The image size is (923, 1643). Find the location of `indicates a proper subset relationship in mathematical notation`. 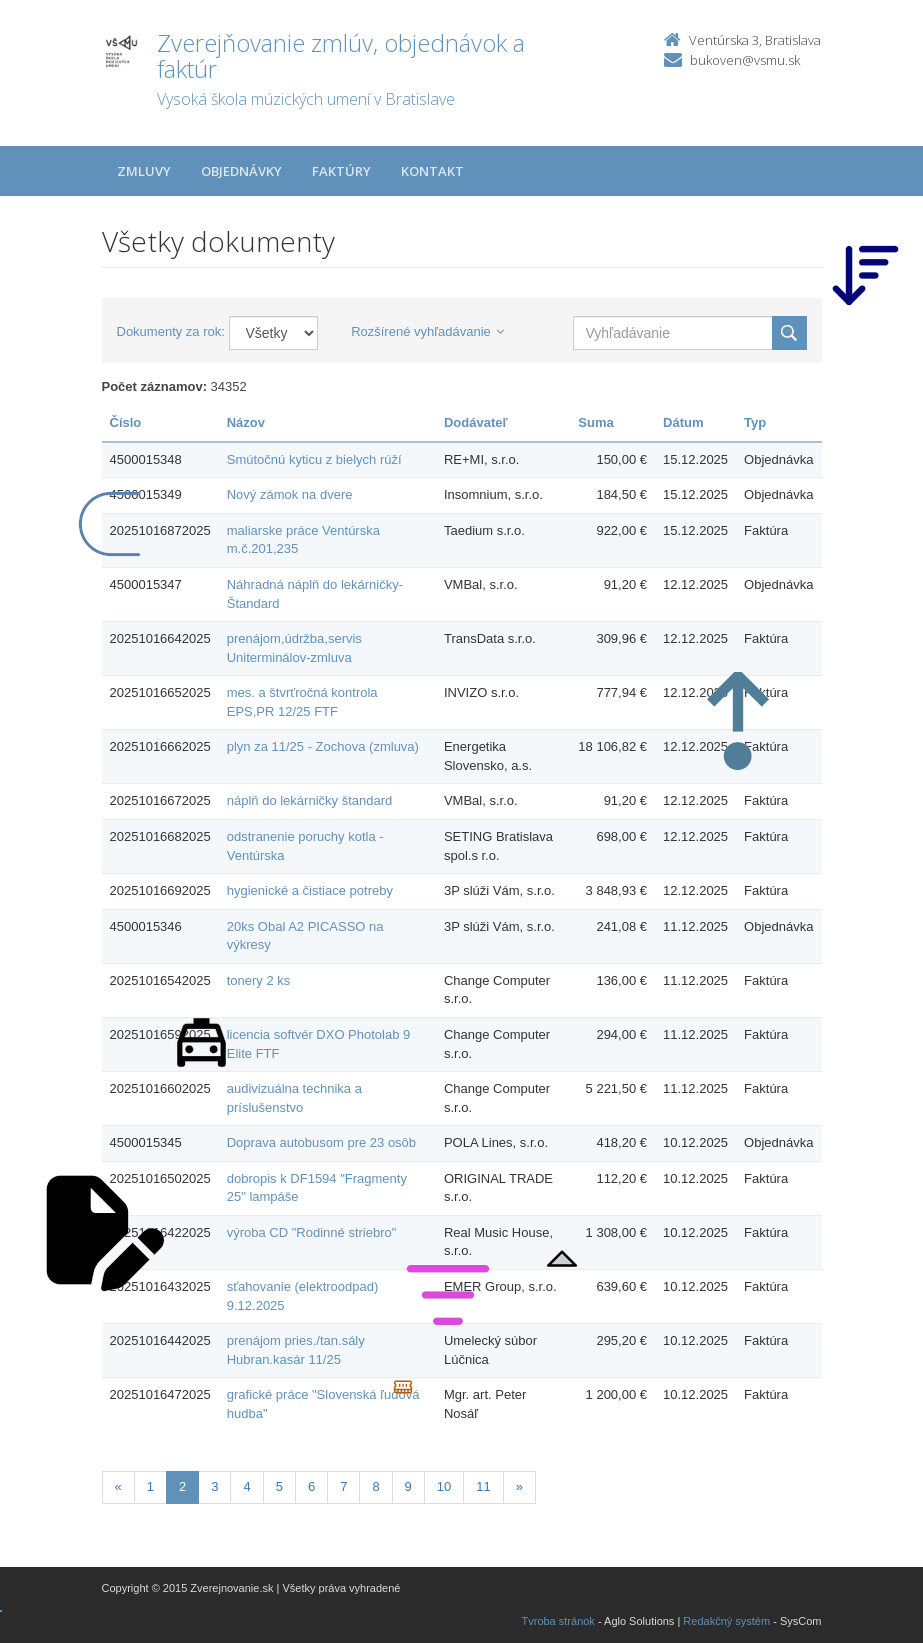

indicates a proper subset relationship in mathematical notation is located at coordinates (111, 524).